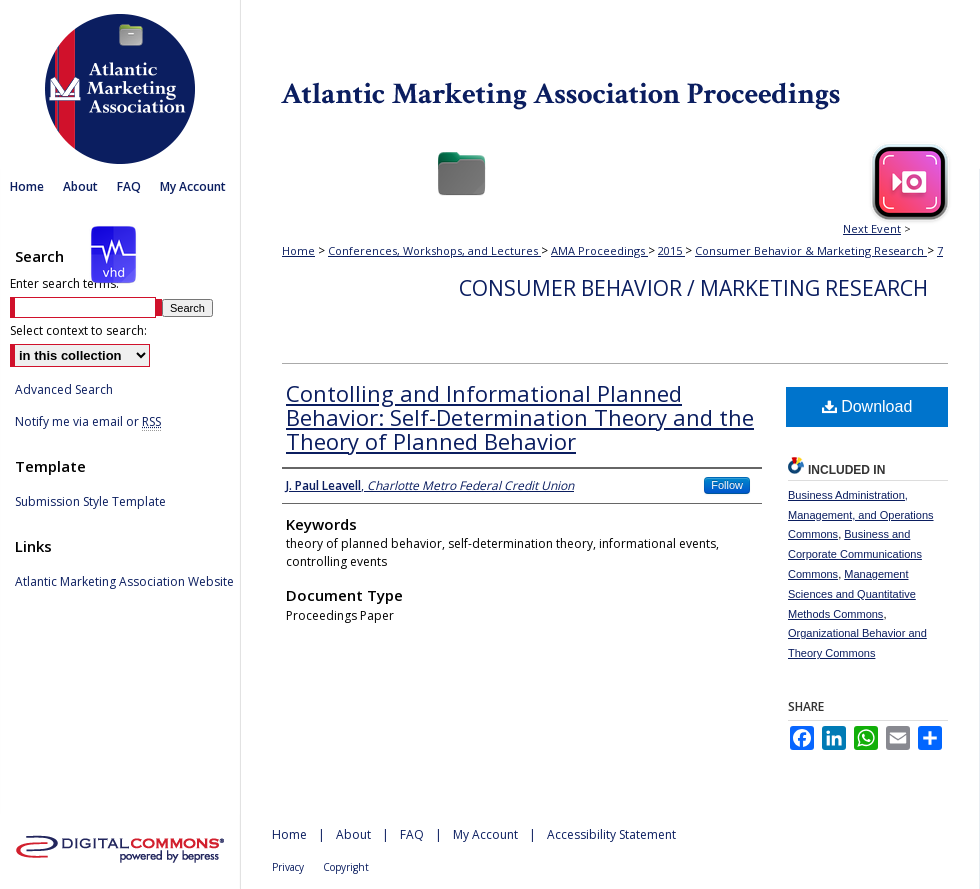 The height and width of the screenshot is (889, 980). Describe the element at coordinates (113, 254) in the screenshot. I see `virtualbox virtual hard disk file` at that location.